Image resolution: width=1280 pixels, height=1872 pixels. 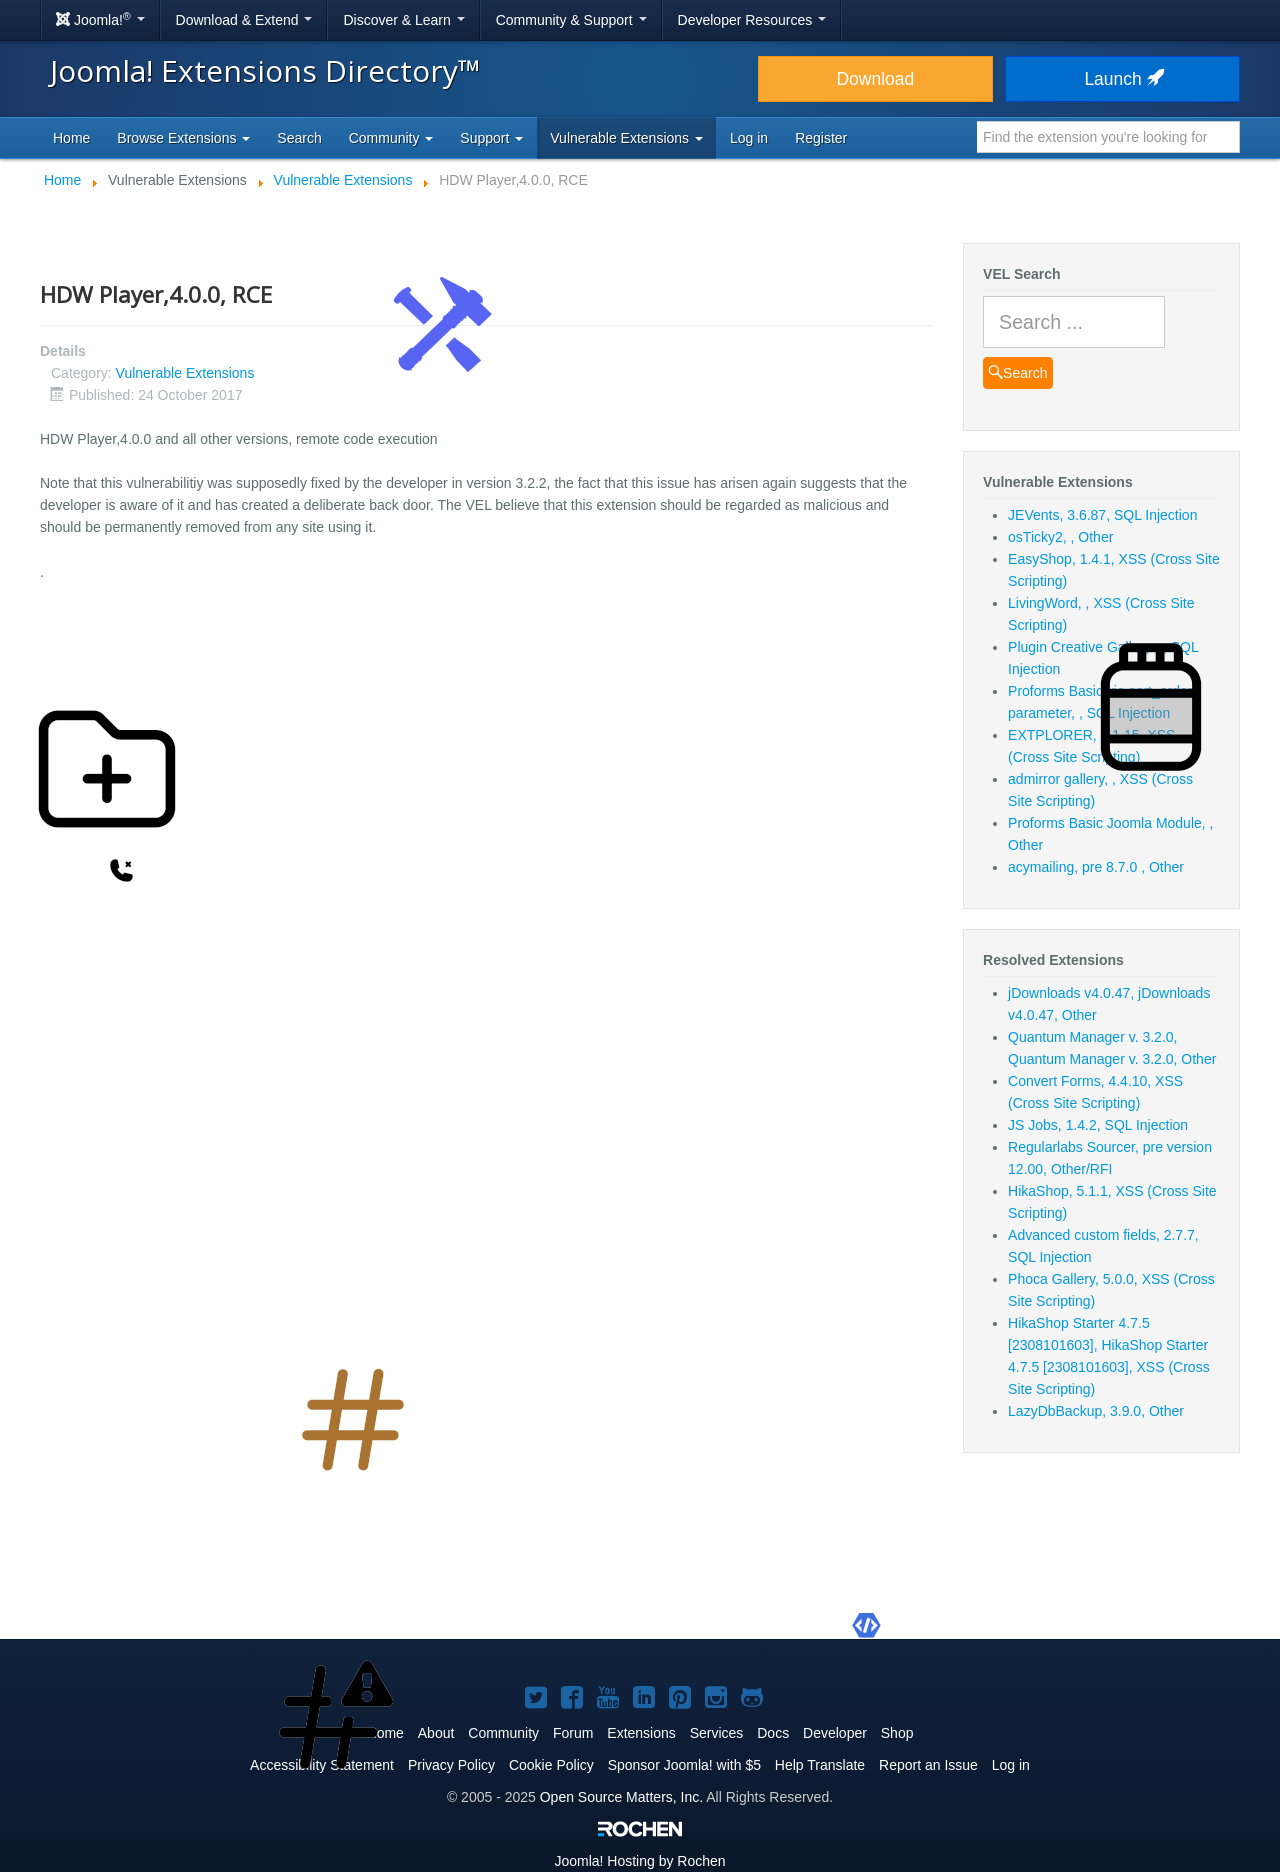 I want to click on indicates a Discord staff member, so click(x=443, y=324).